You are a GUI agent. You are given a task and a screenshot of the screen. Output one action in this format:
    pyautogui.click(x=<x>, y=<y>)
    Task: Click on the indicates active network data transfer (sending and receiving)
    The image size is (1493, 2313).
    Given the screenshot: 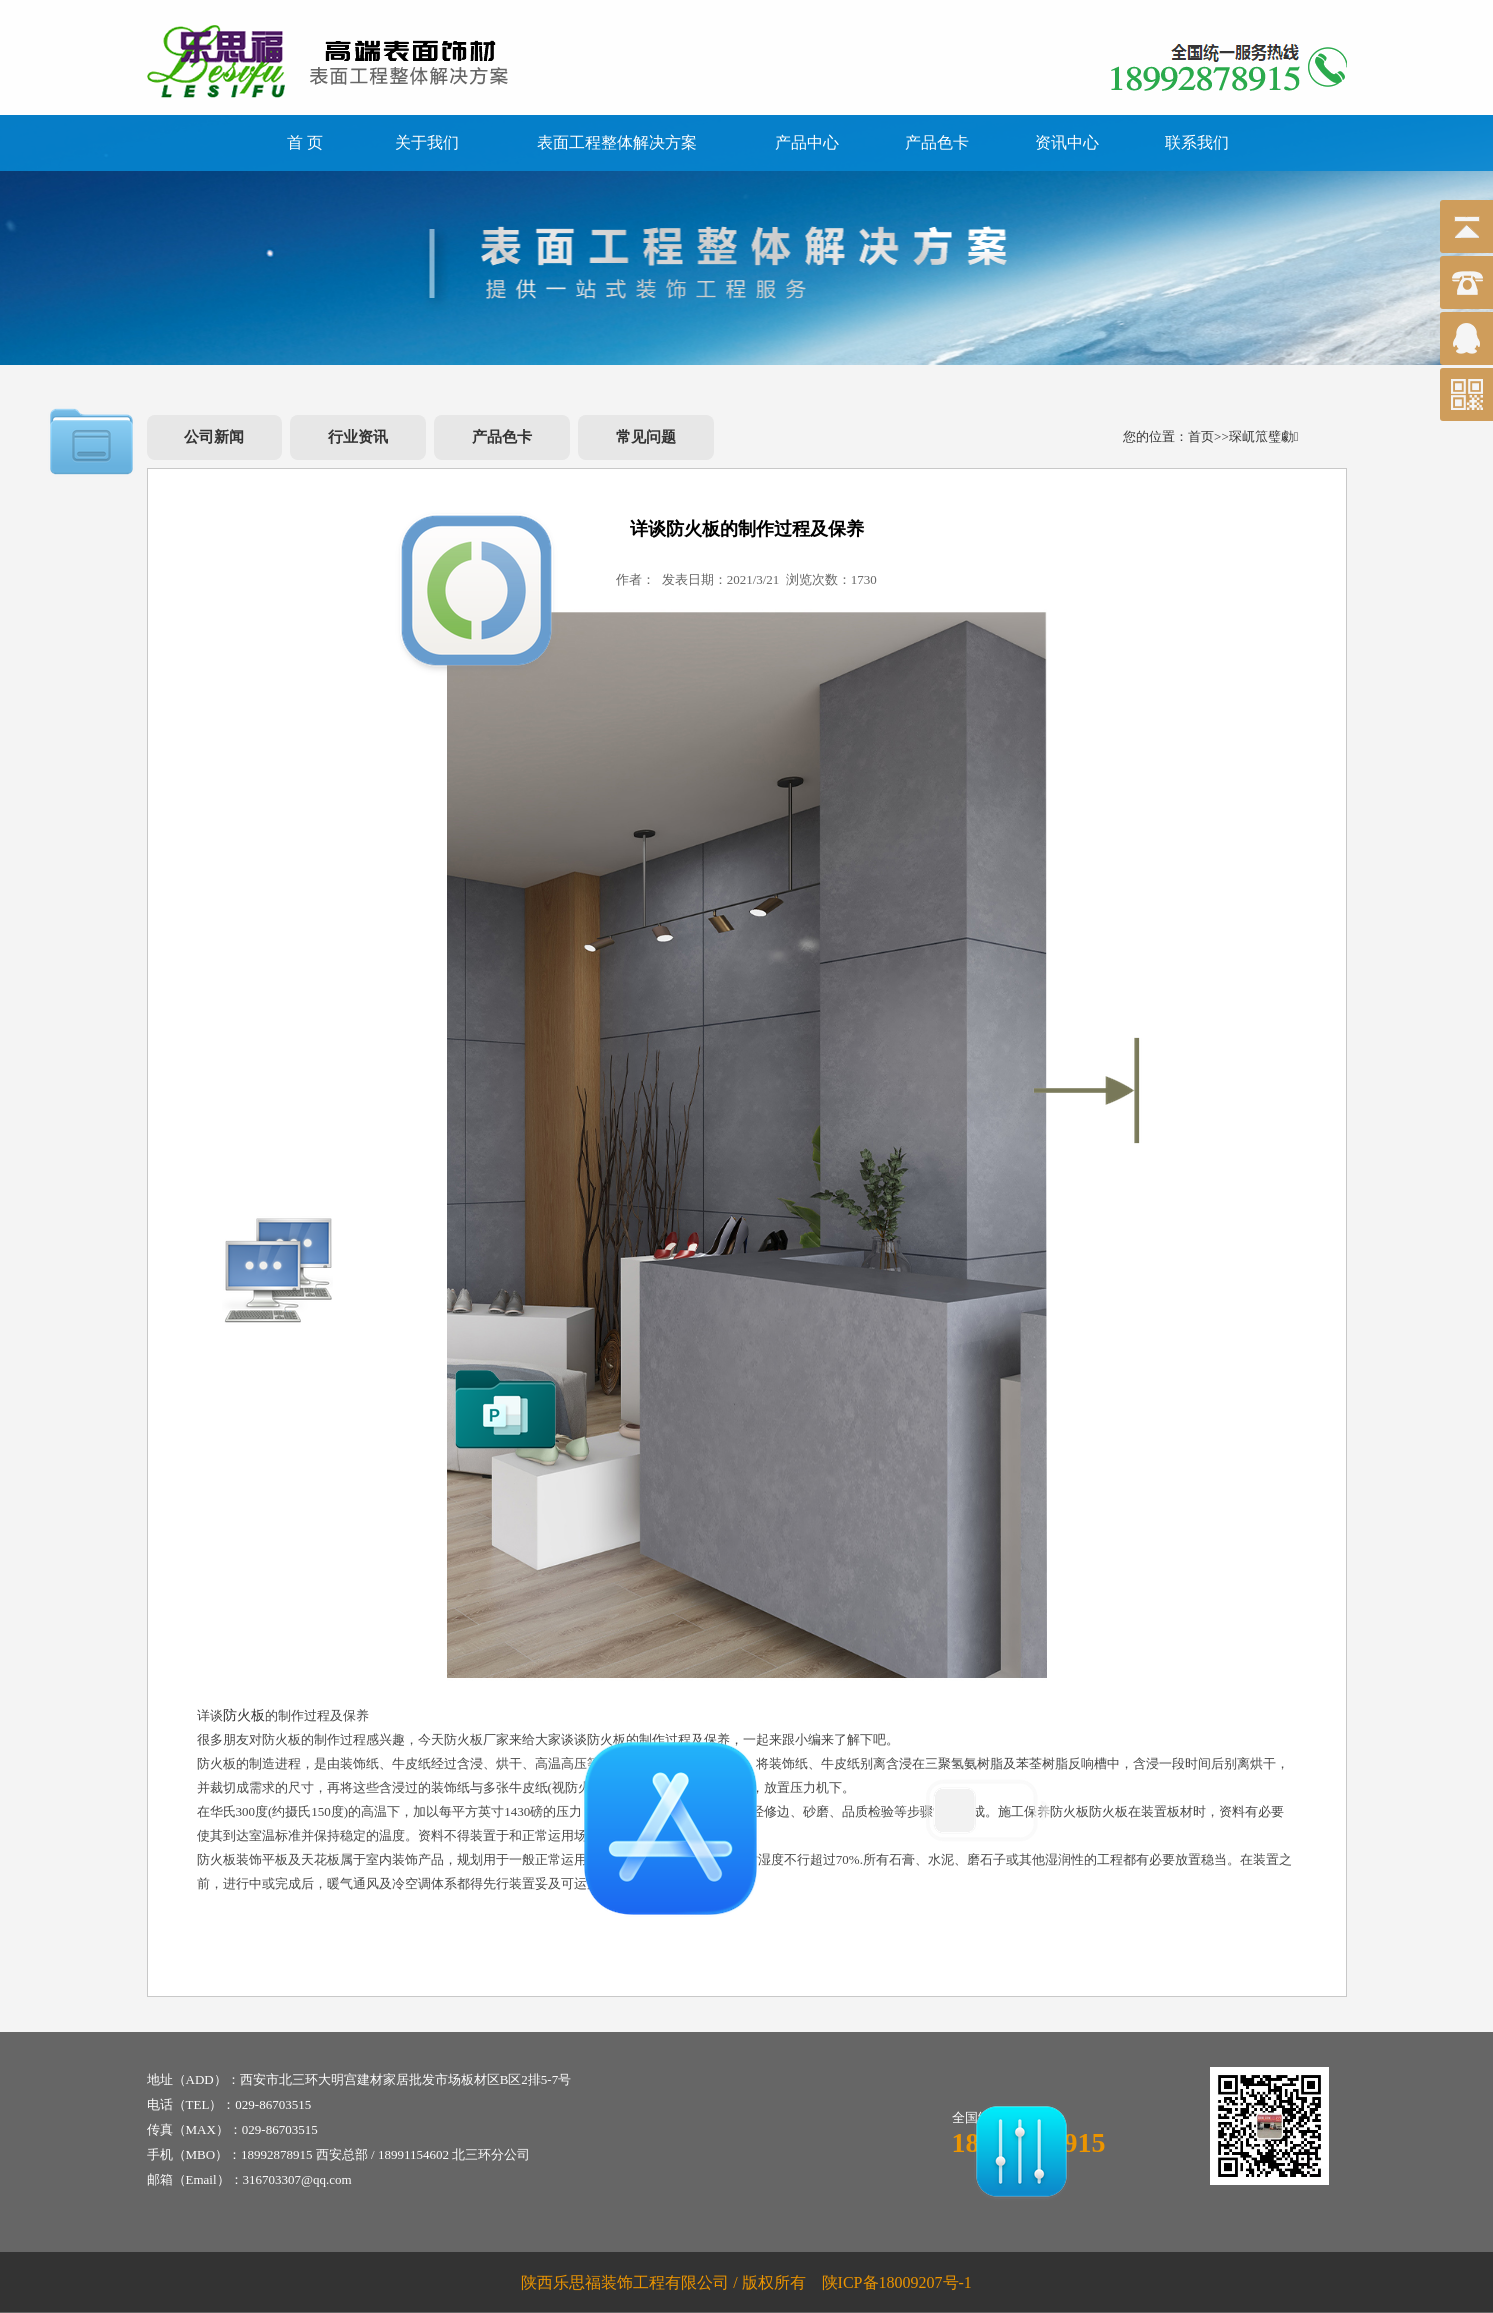 What is the action you would take?
    pyautogui.click(x=277, y=1270)
    